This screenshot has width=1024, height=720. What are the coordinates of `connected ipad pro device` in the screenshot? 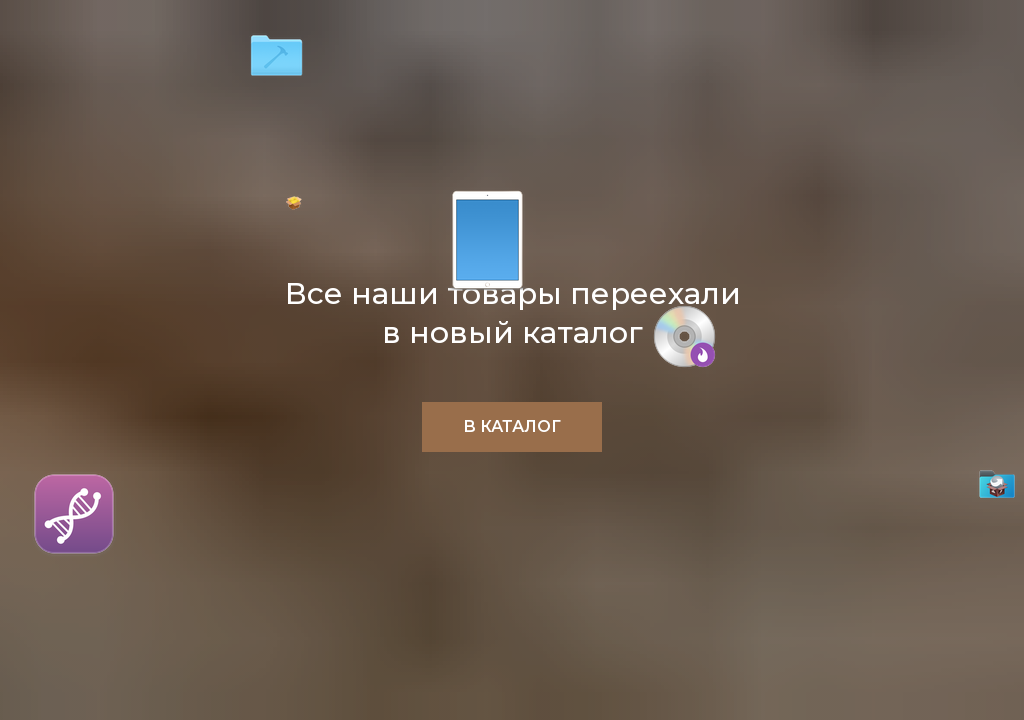 It's located at (487, 239).